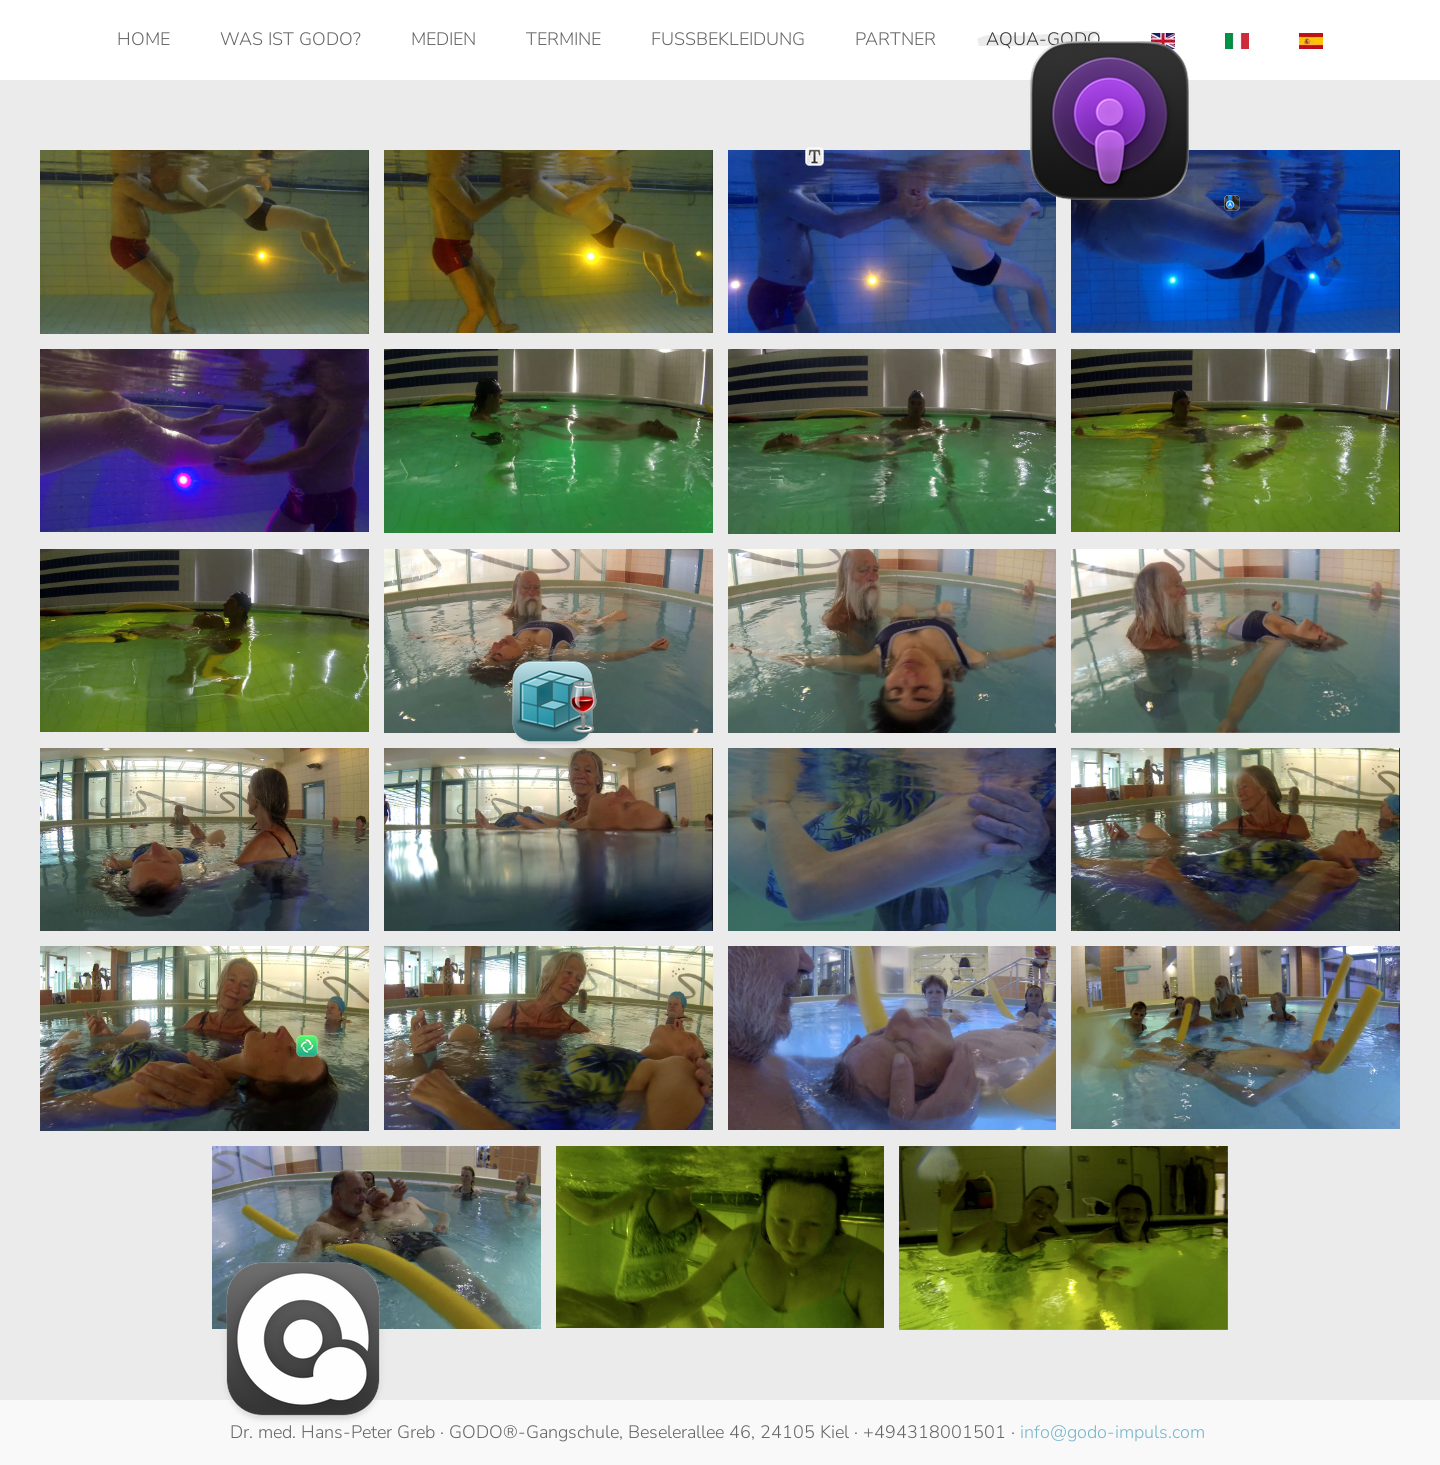  Describe the element at coordinates (552, 701) in the screenshot. I see `open windows registry editor via wine` at that location.